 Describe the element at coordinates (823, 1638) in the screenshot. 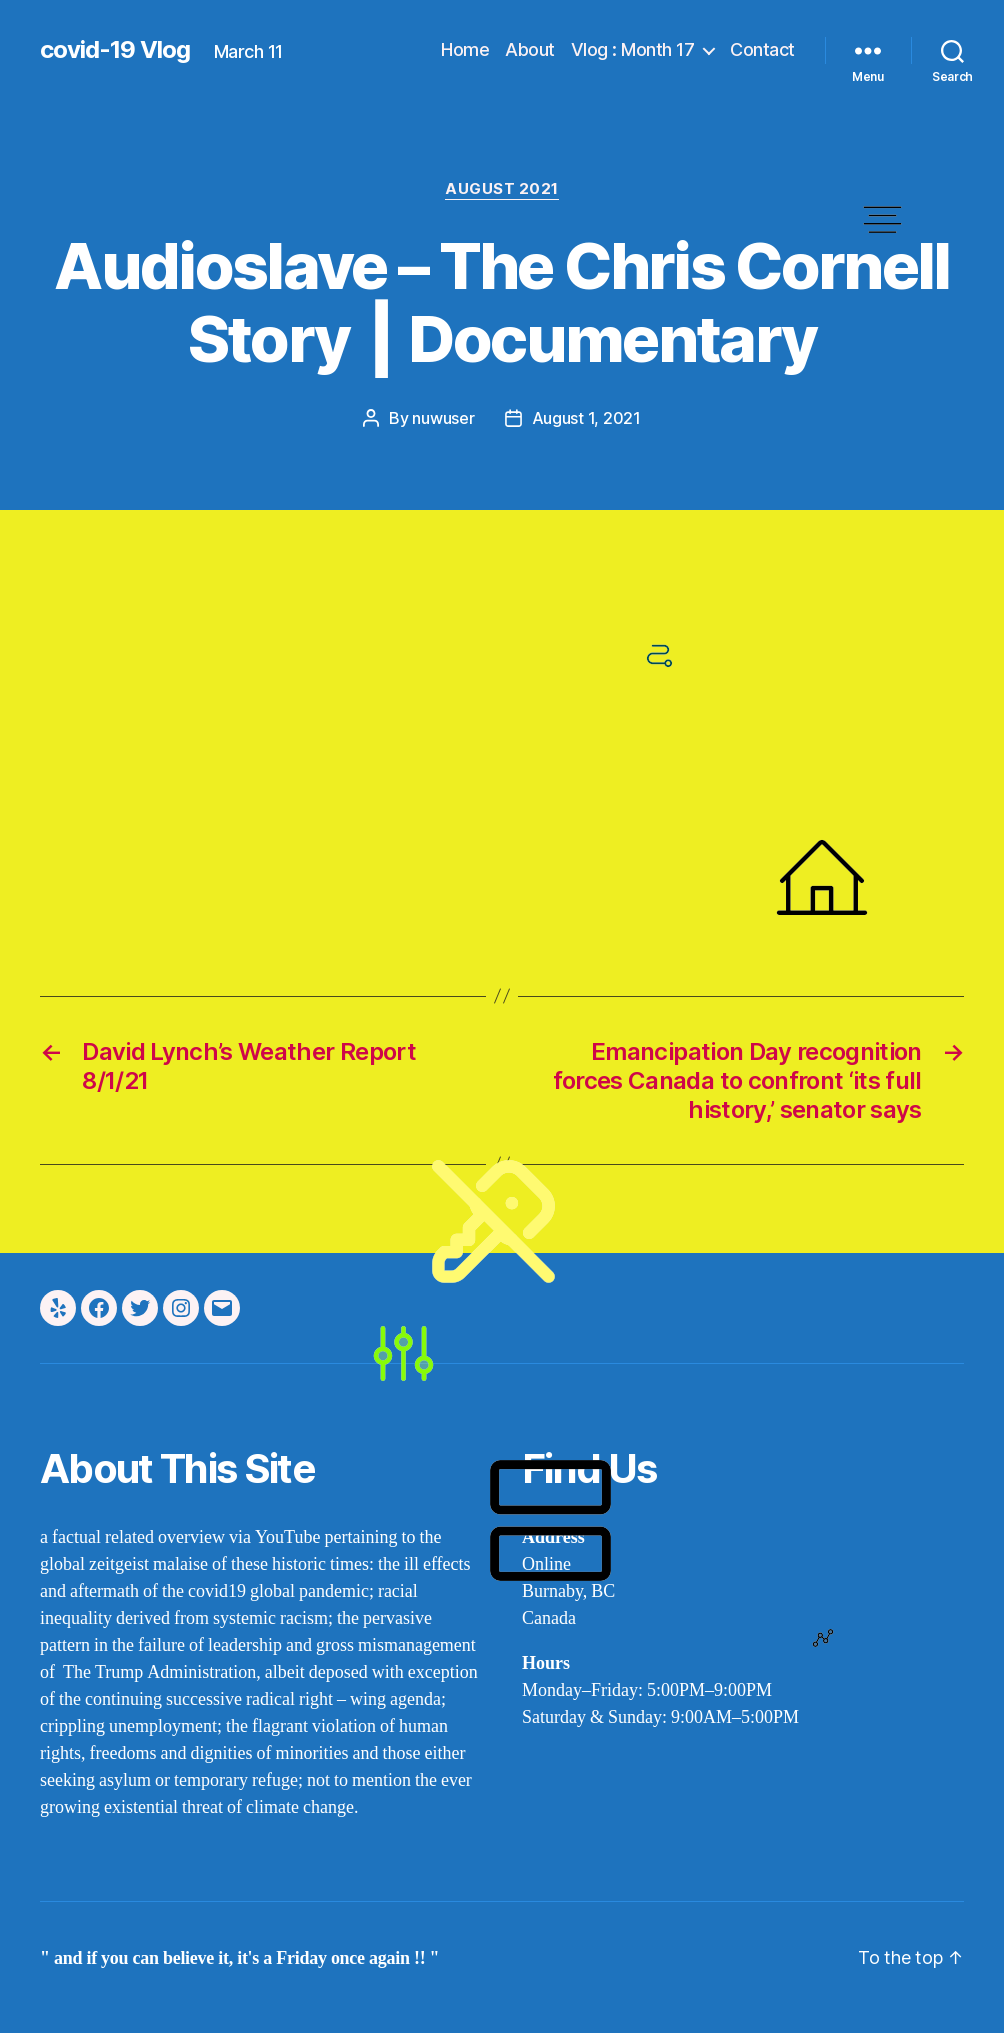

I see `view connected data points or nodes` at that location.